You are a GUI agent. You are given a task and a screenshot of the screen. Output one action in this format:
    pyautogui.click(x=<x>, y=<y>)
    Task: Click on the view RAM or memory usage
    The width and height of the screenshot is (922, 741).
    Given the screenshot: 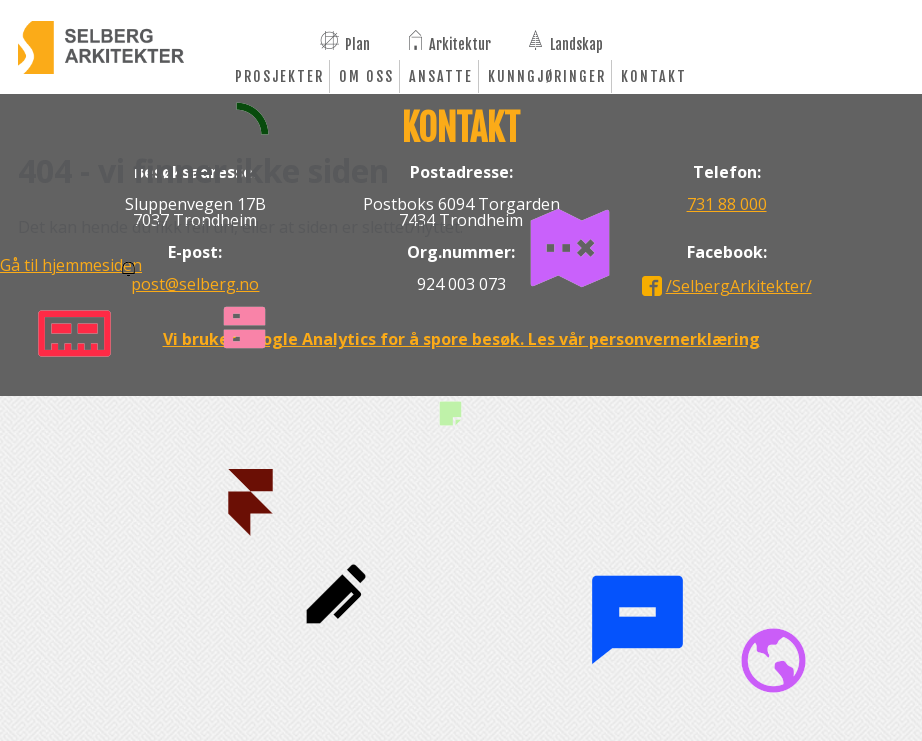 What is the action you would take?
    pyautogui.click(x=74, y=333)
    